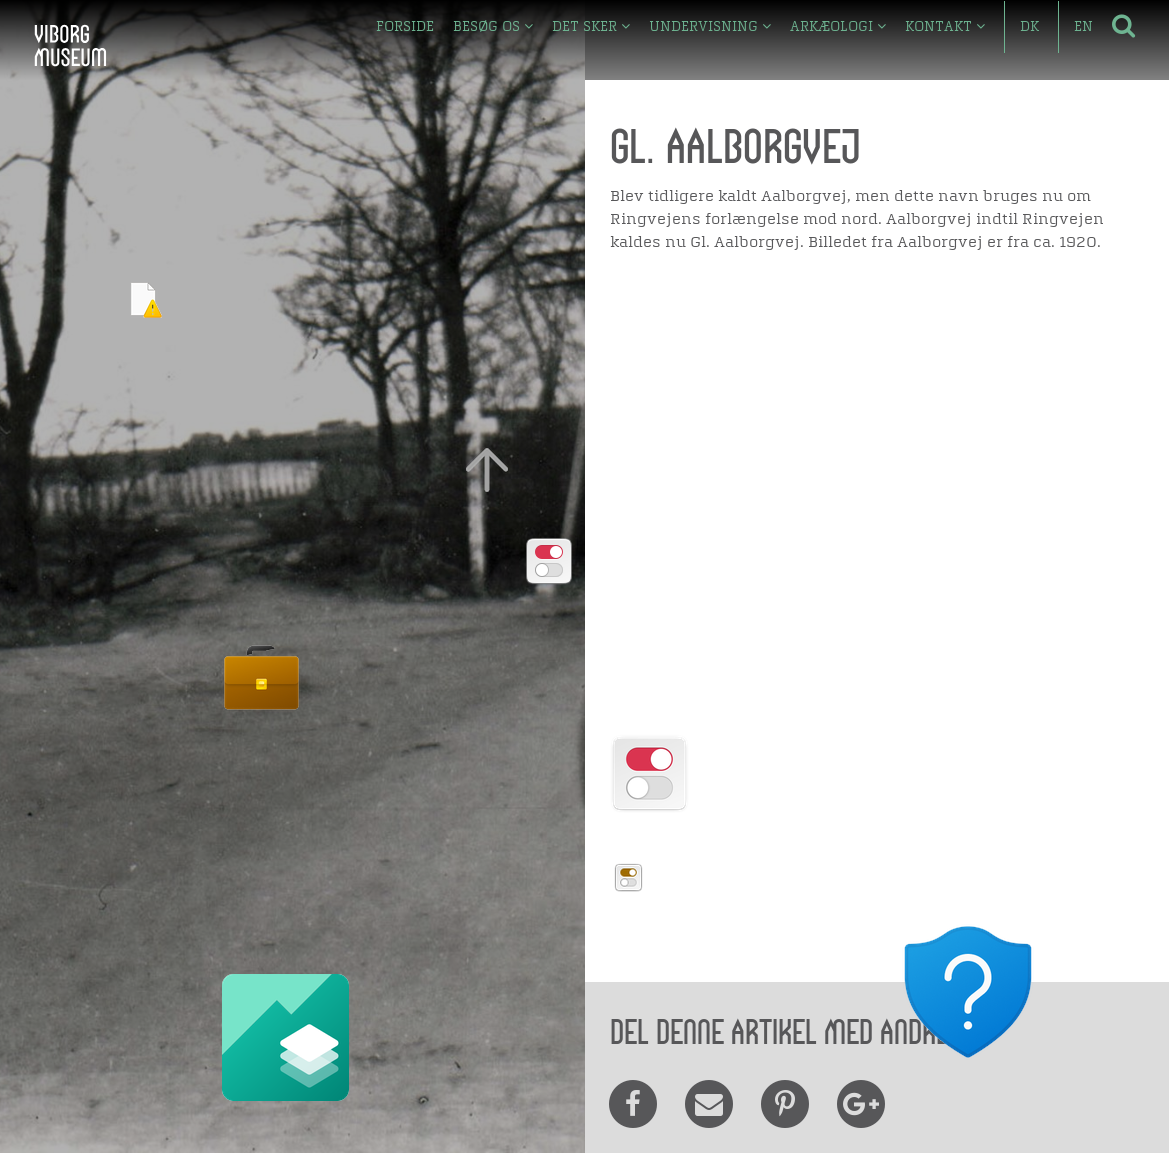 This screenshot has width=1169, height=1153. What do you see at coordinates (143, 299) in the screenshot?
I see `indicates a file with an error or warning` at bounding box center [143, 299].